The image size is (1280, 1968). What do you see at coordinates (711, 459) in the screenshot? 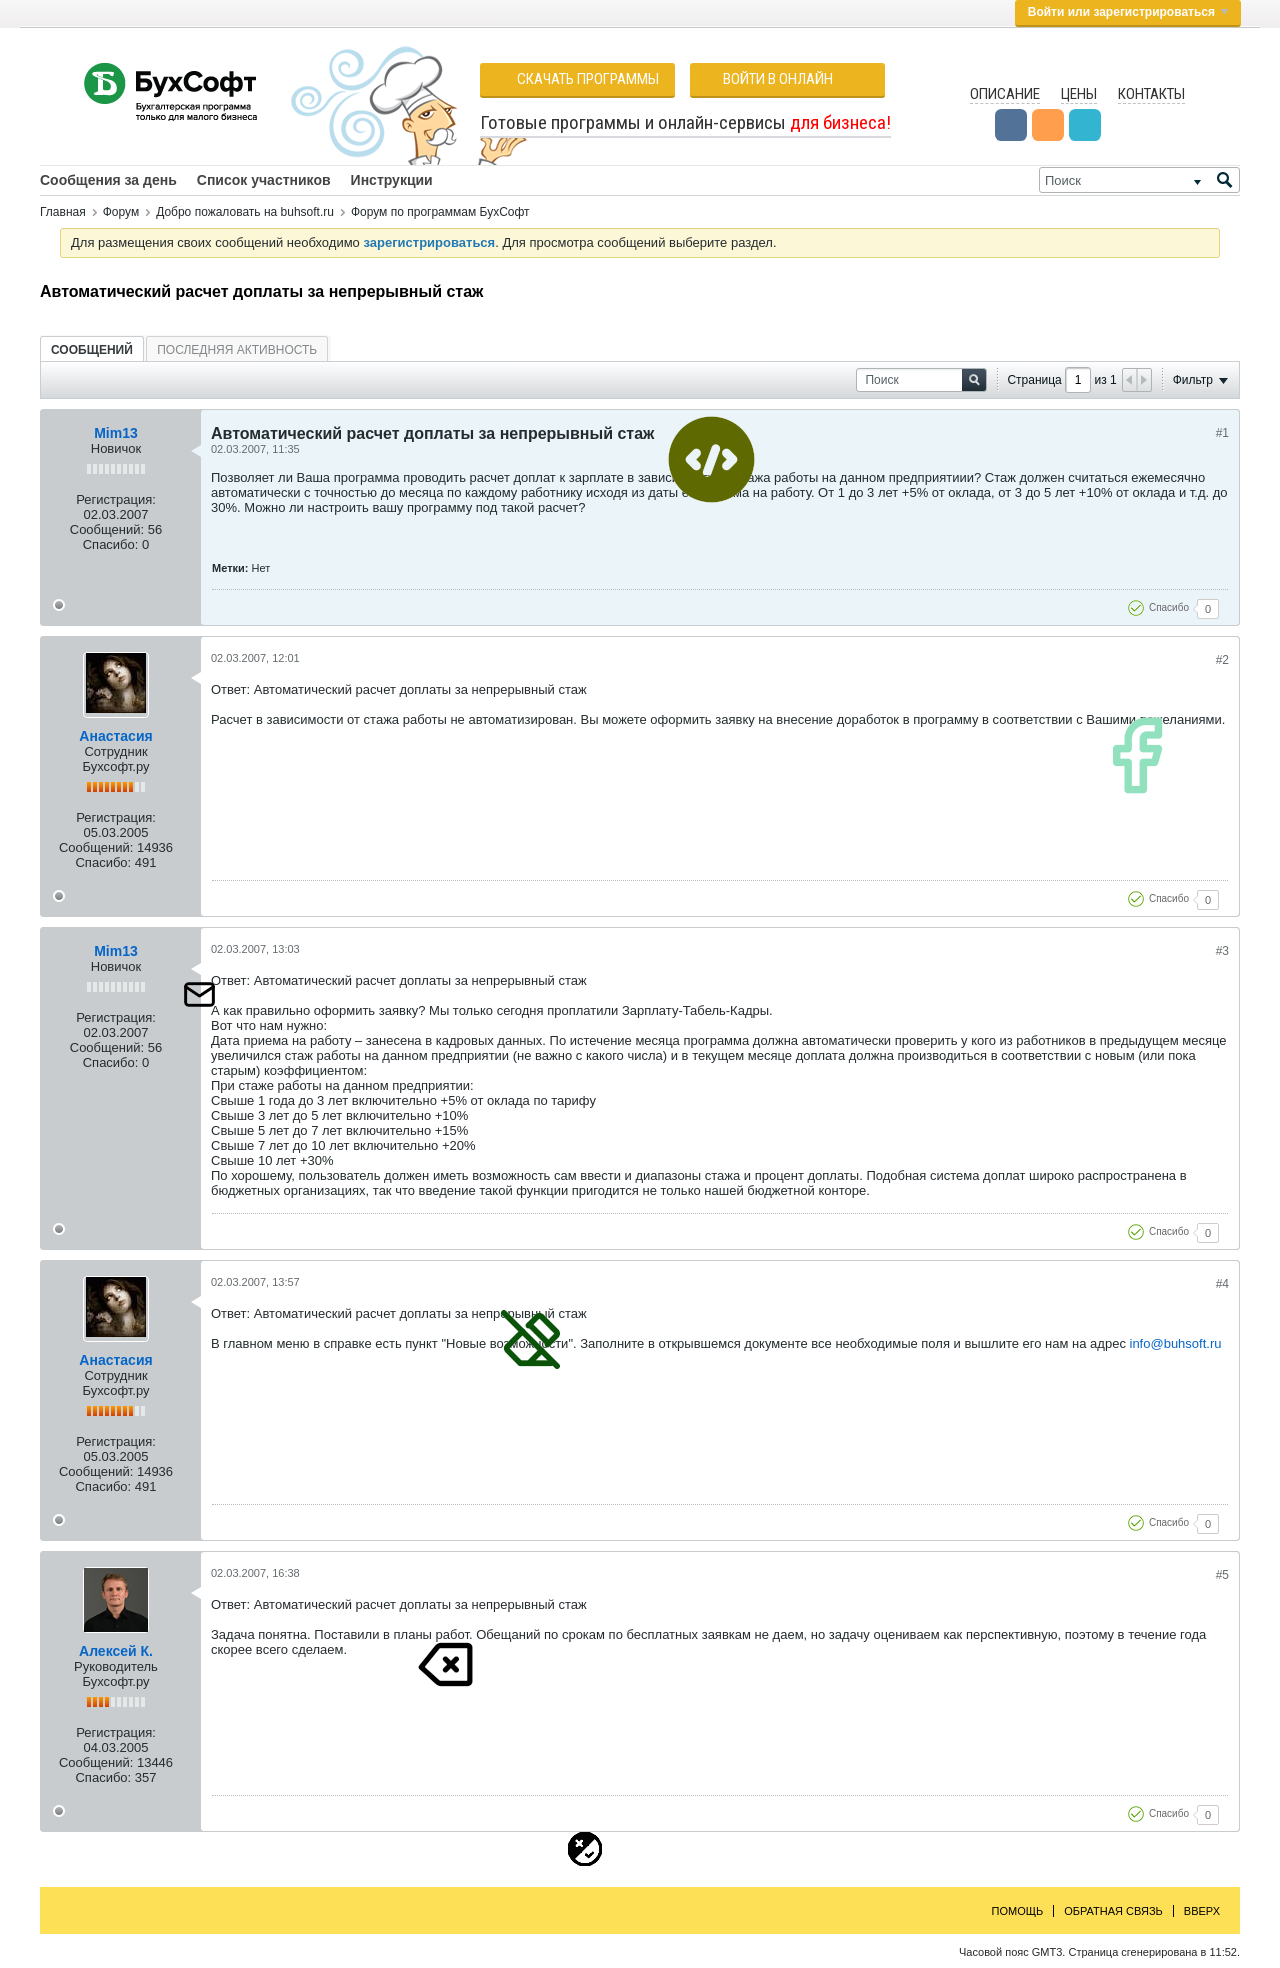
I see `access code editor or development tools` at bounding box center [711, 459].